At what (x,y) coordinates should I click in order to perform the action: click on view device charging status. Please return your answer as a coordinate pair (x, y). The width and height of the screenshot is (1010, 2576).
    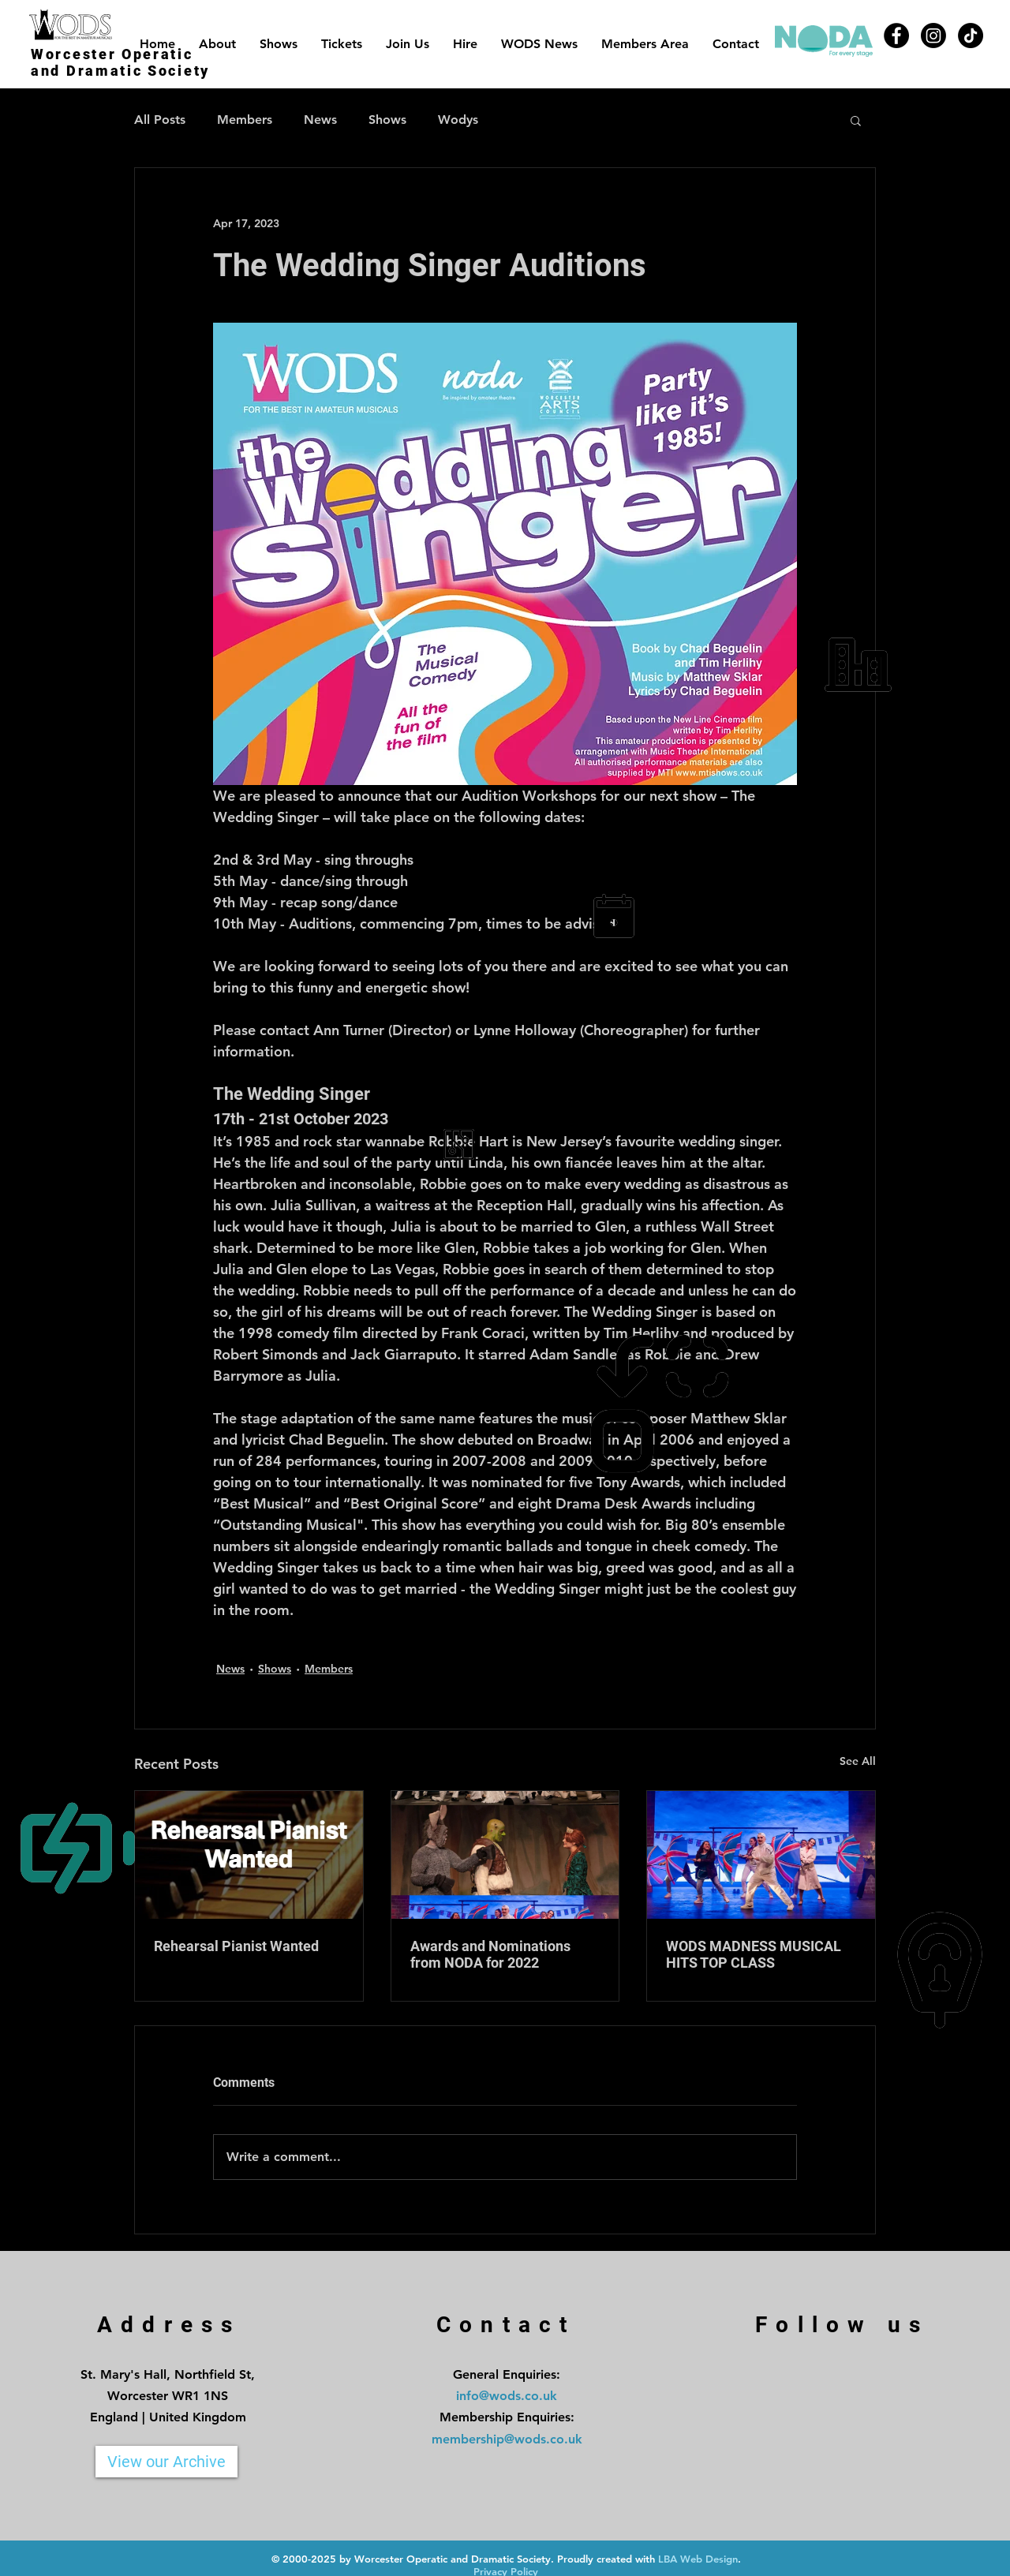
    Looking at the image, I should click on (77, 1848).